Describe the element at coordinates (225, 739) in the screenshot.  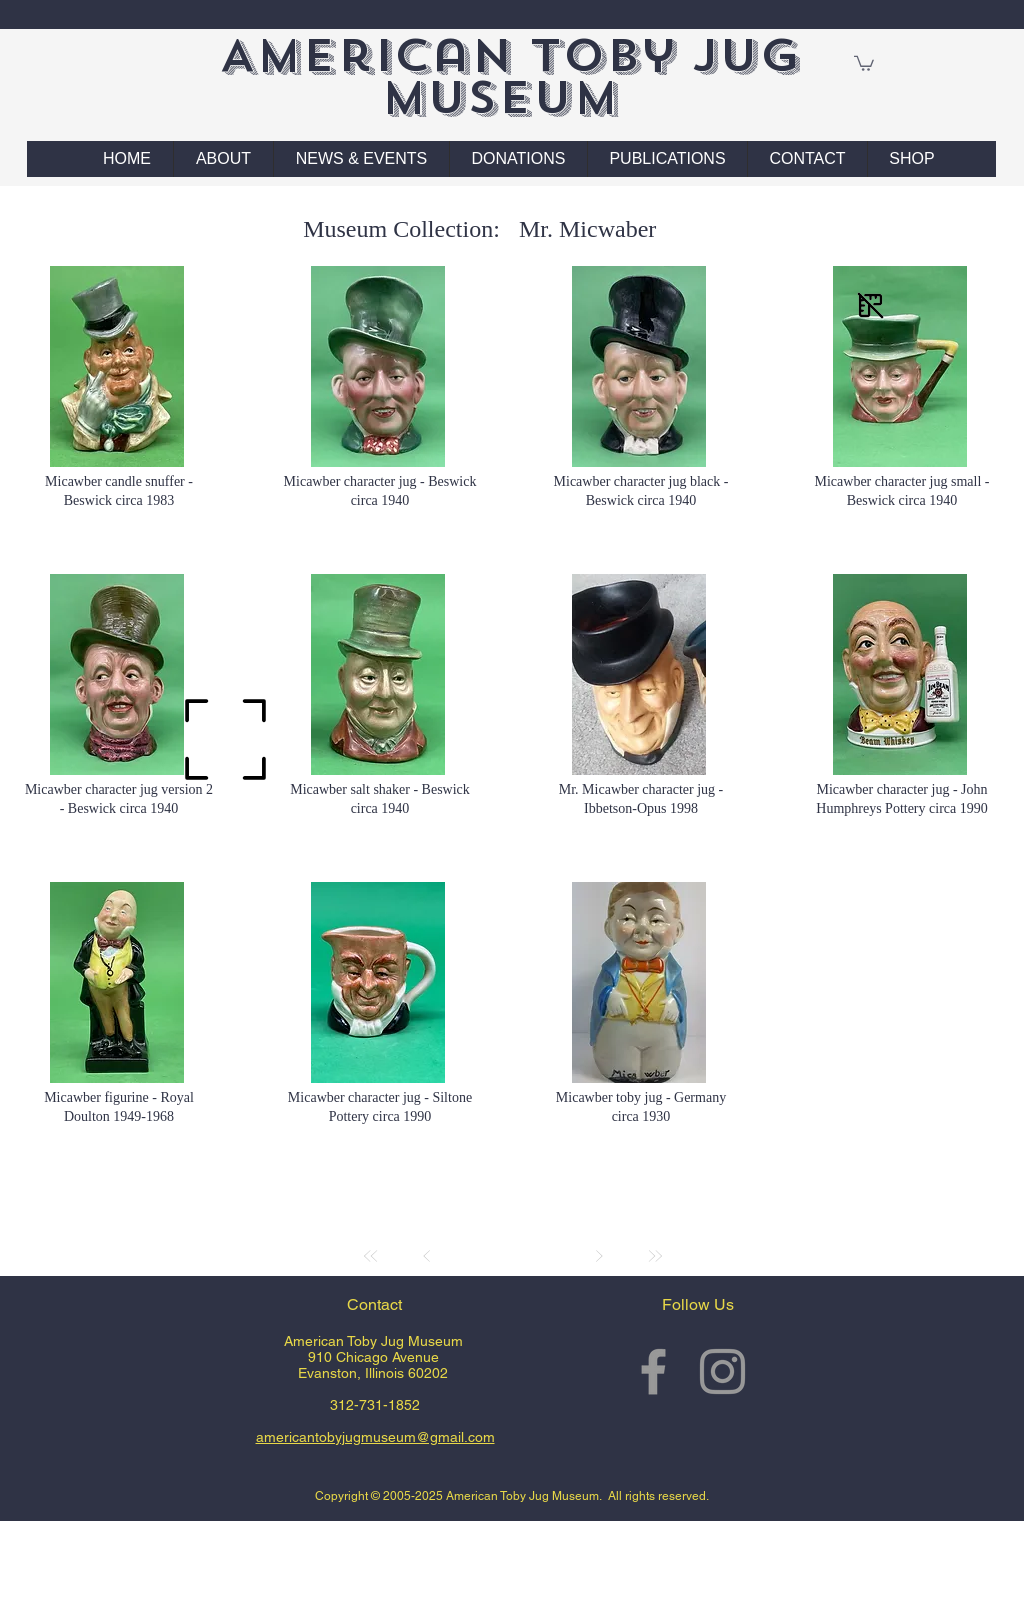
I see `expand to fullscreen mode` at that location.